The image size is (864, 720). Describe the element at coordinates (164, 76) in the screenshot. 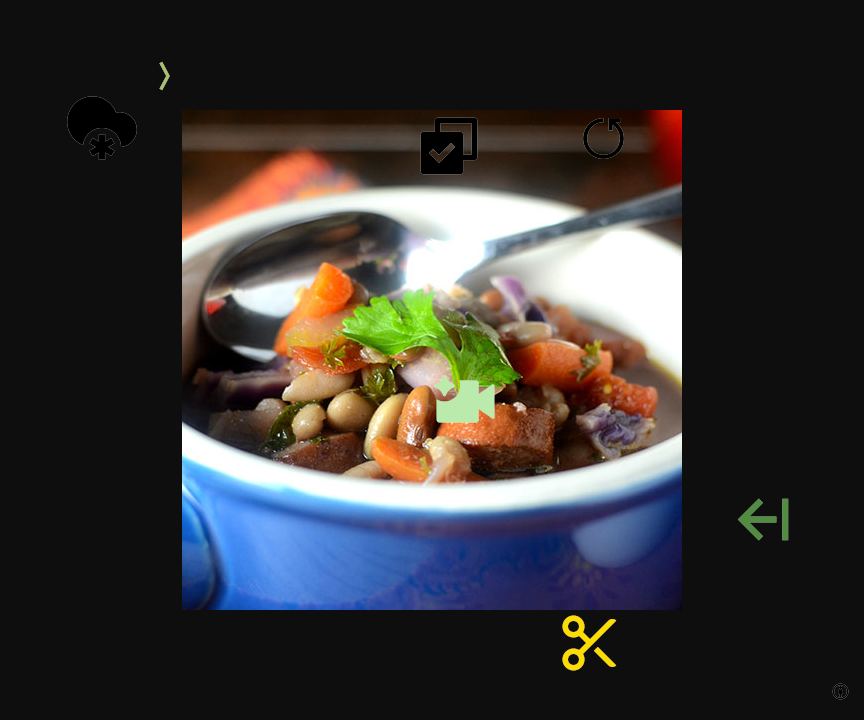

I see `navigate to the next item or page` at that location.